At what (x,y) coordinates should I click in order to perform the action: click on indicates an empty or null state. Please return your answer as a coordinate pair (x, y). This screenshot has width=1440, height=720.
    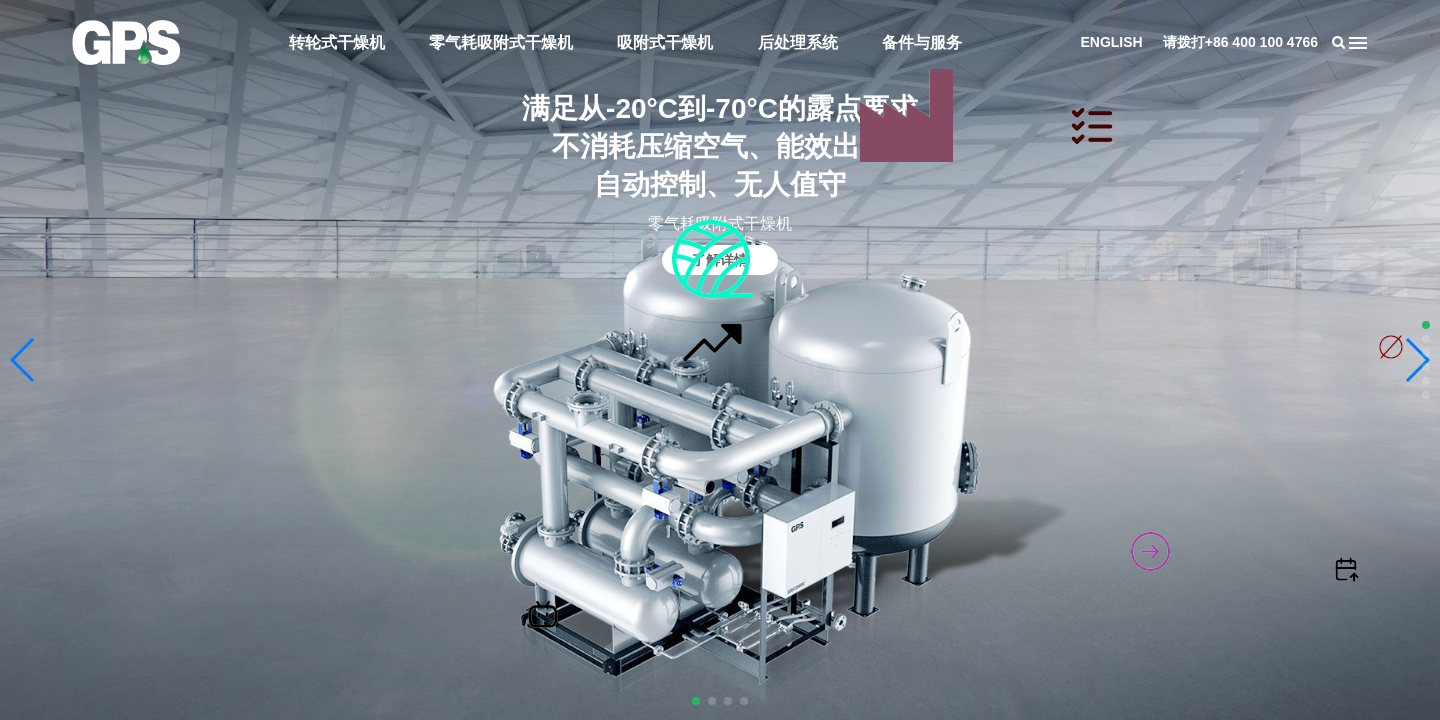
    Looking at the image, I should click on (1391, 347).